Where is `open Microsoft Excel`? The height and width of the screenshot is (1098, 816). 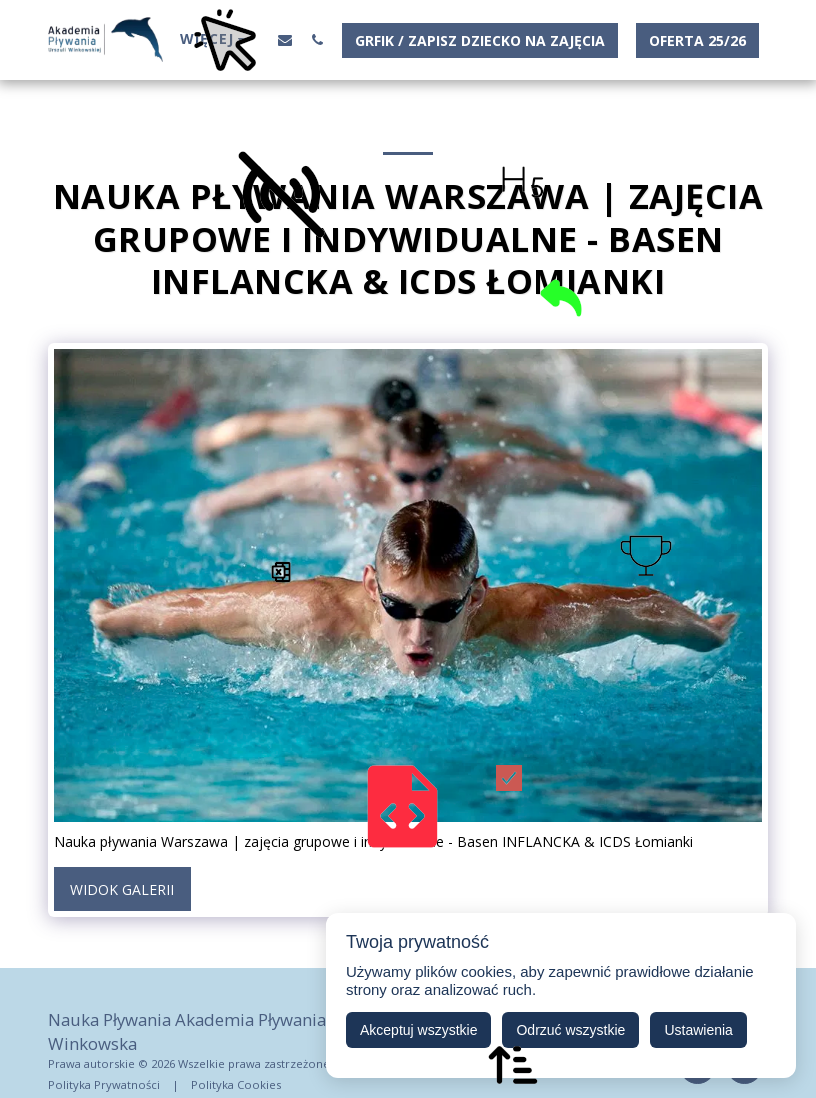 open Microsoft Excel is located at coordinates (282, 572).